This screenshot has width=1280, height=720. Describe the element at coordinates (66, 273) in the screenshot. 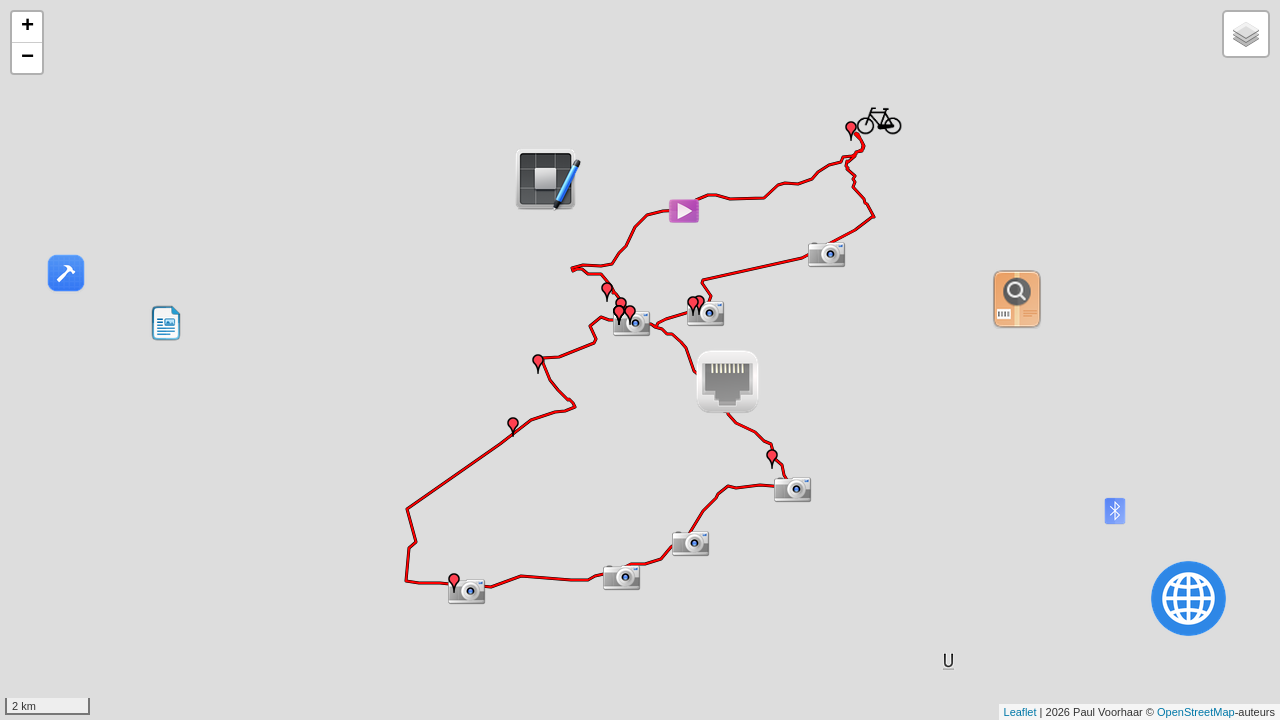

I see `open developer tools or IDE` at that location.